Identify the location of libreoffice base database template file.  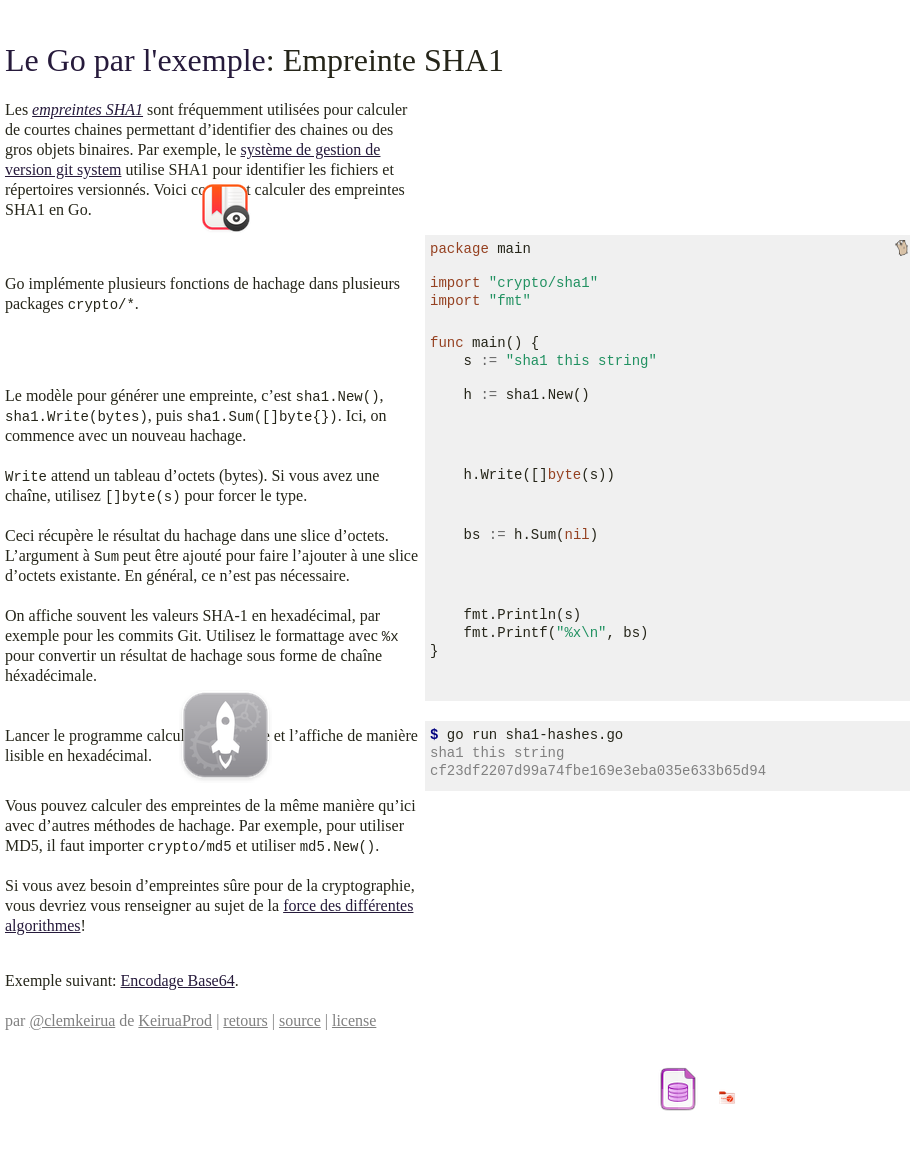
(678, 1089).